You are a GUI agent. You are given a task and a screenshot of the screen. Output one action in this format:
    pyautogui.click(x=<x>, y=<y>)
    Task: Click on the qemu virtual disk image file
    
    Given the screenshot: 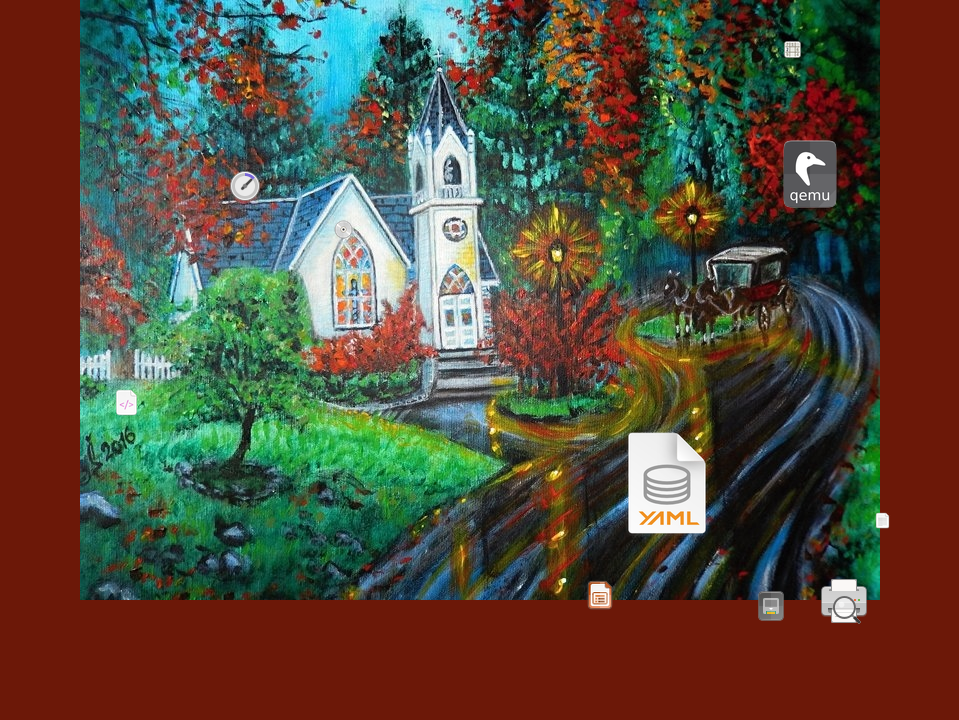 What is the action you would take?
    pyautogui.click(x=810, y=174)
    